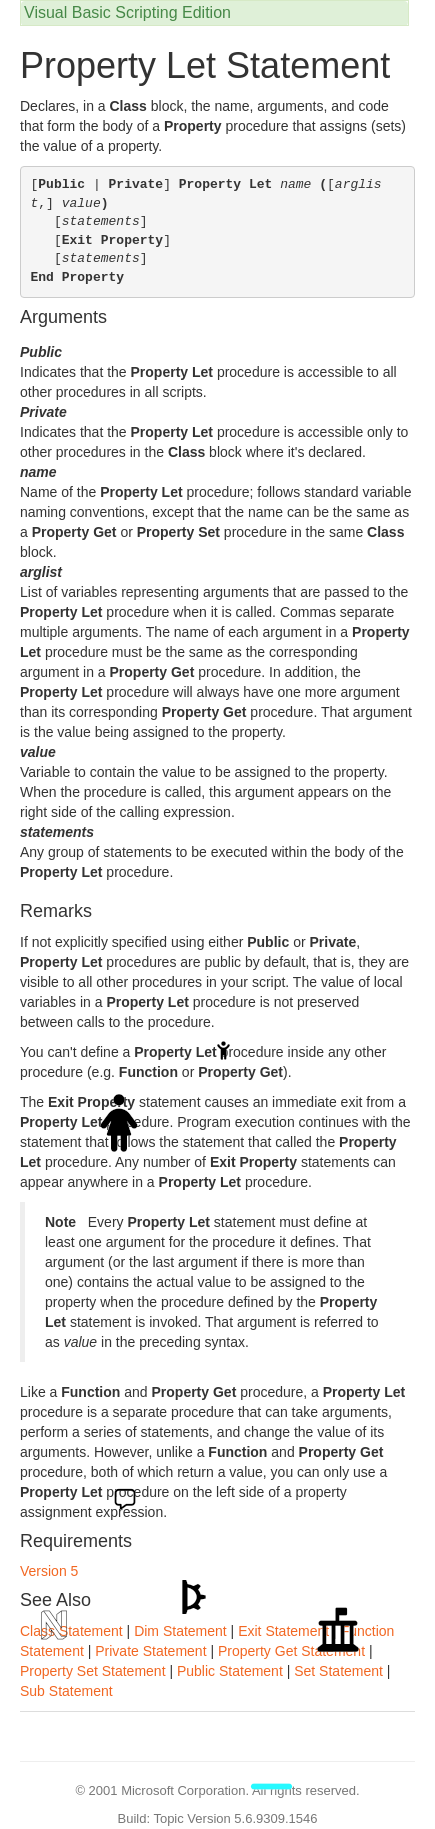  What do you see at coordinates (125, 1498) in the screenshot?
I see `open messaging or chat` at bounding box center [125, 1498].